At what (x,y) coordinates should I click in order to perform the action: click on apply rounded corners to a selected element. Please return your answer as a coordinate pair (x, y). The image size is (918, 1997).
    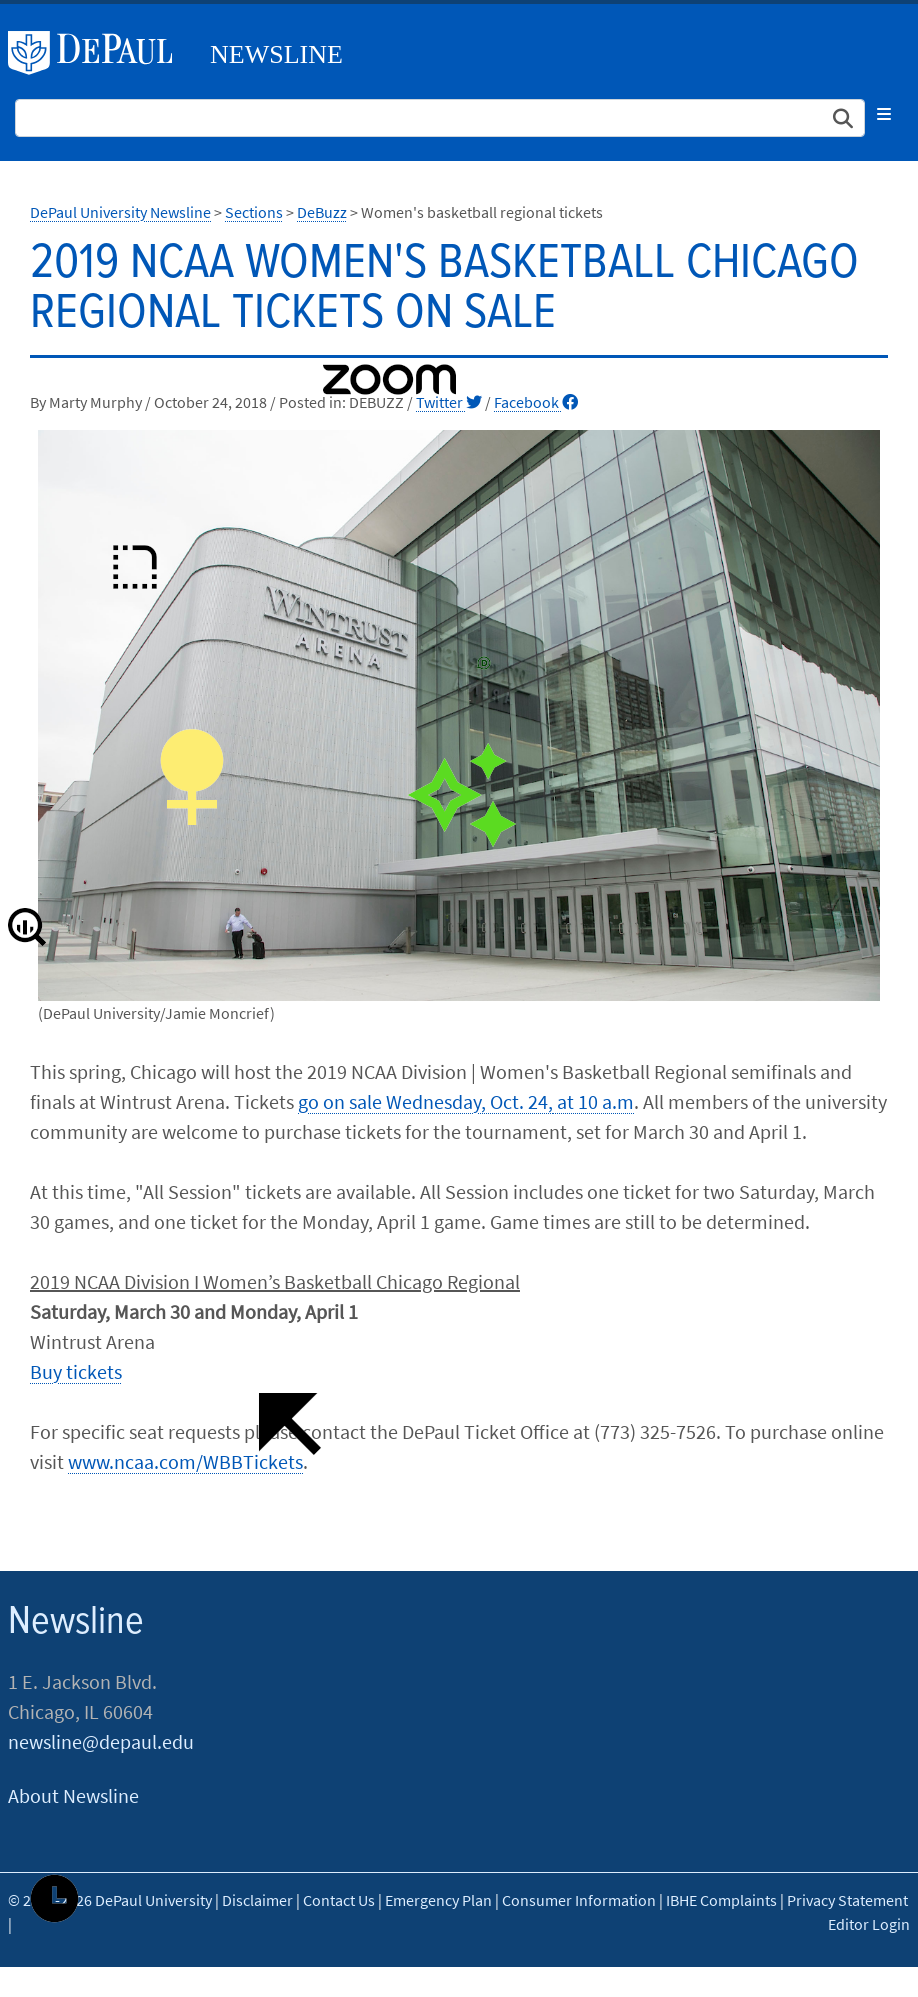
    Looking at the image, I should click on (135, 567).